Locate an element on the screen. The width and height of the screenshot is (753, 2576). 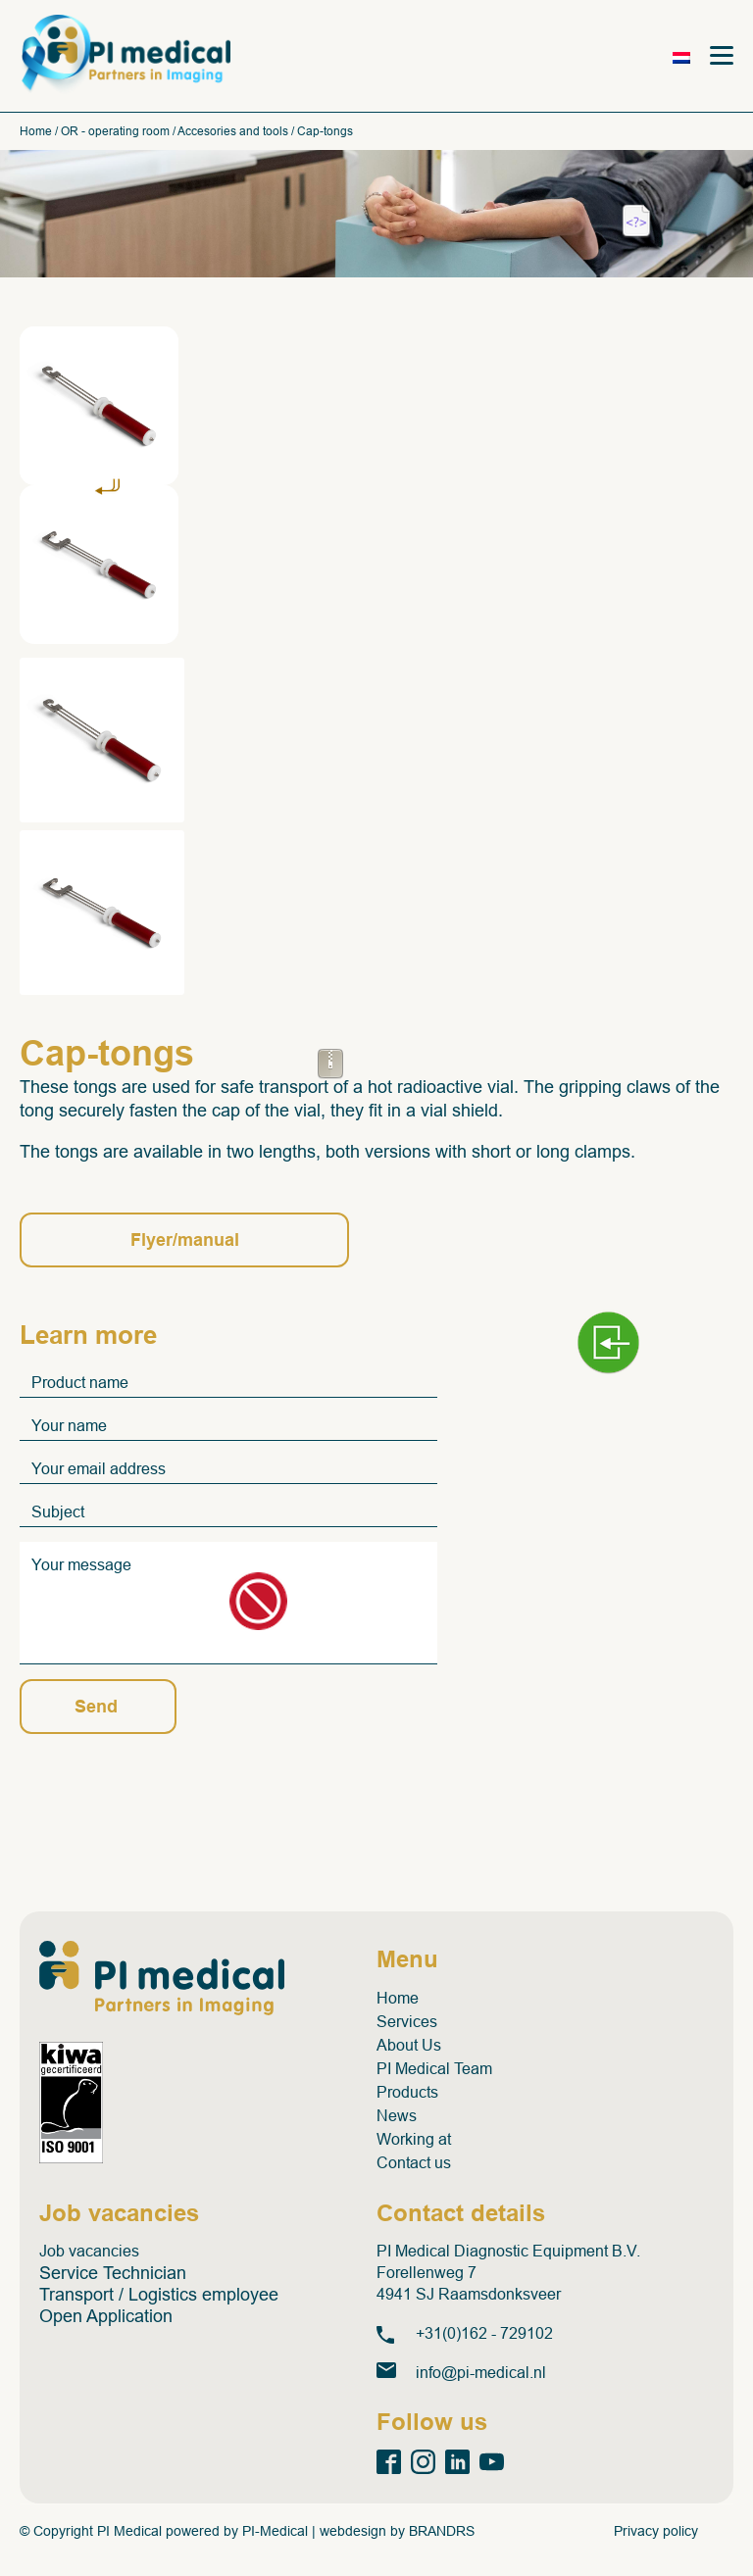
open archive manager application is located at coordinates (330, 1064).